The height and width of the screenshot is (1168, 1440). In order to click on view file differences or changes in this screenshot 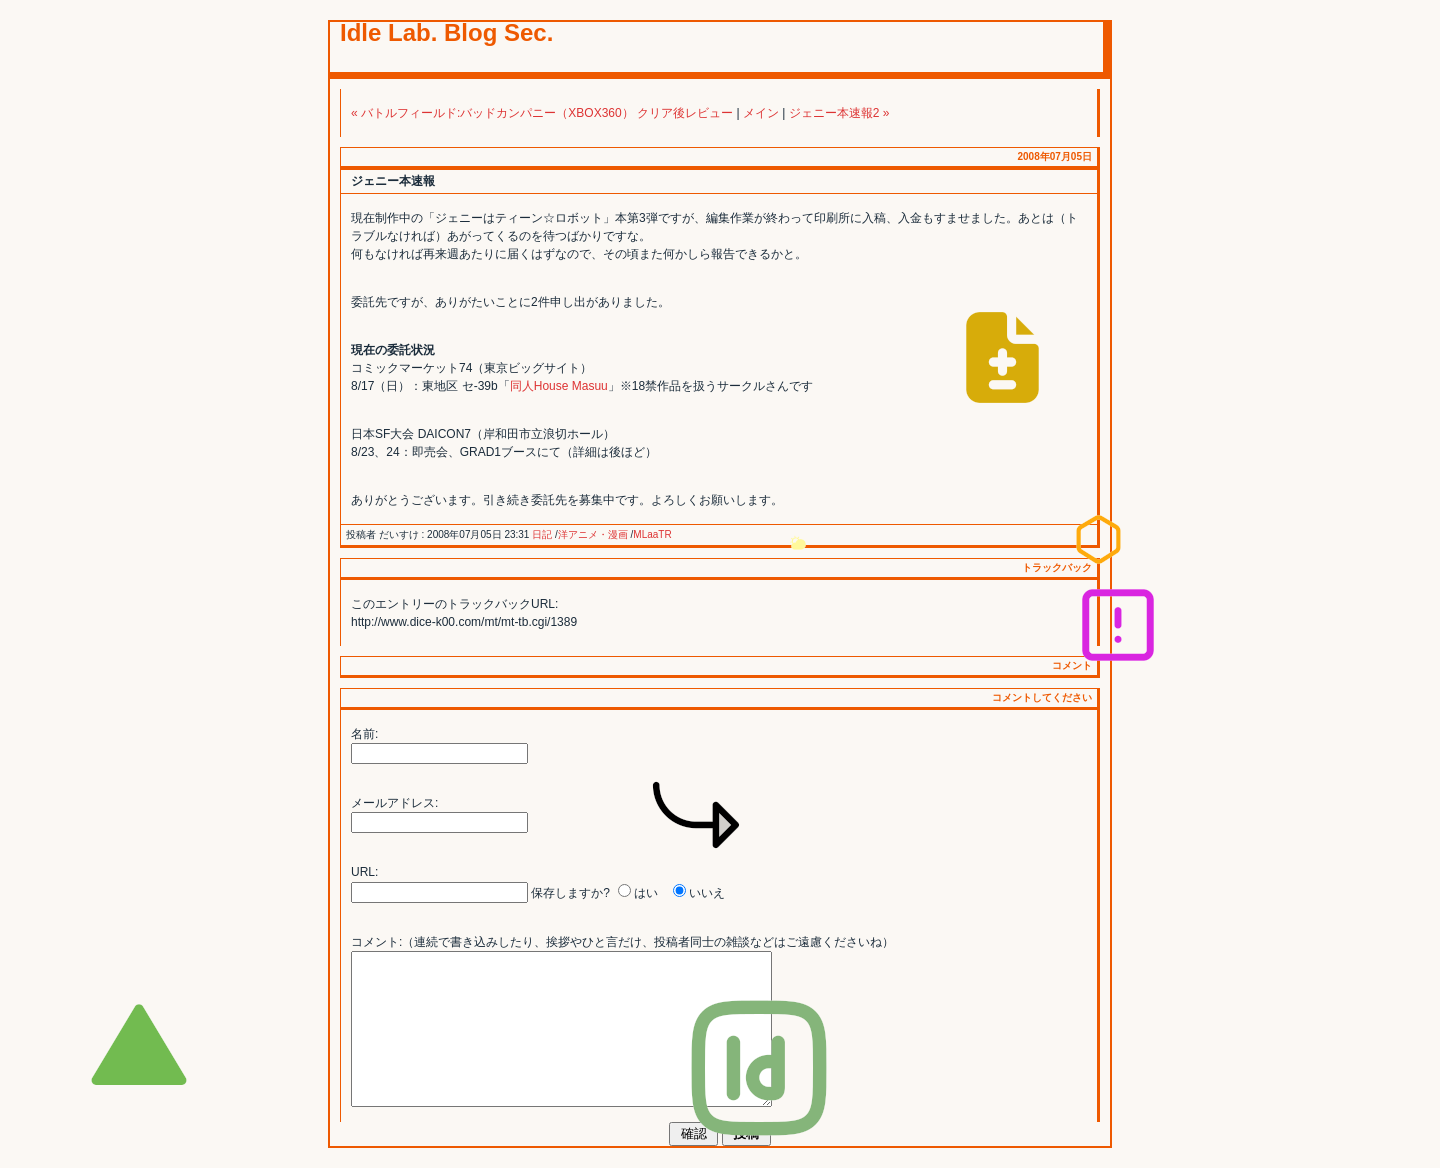, I will do `click(1002, 357)`.